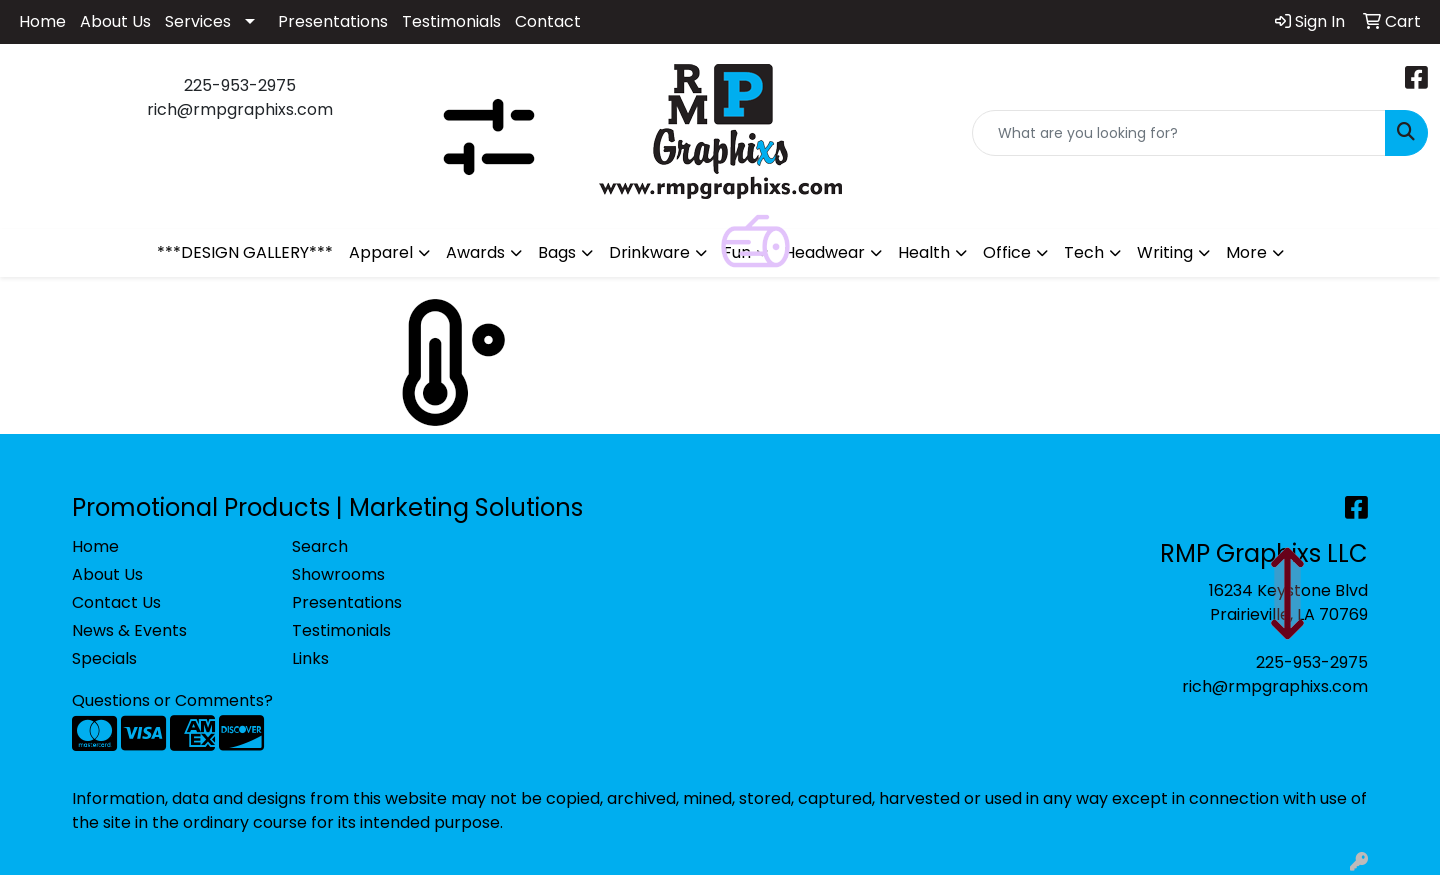  I want to click on adjust height or vertical size, so click(1287, 593).